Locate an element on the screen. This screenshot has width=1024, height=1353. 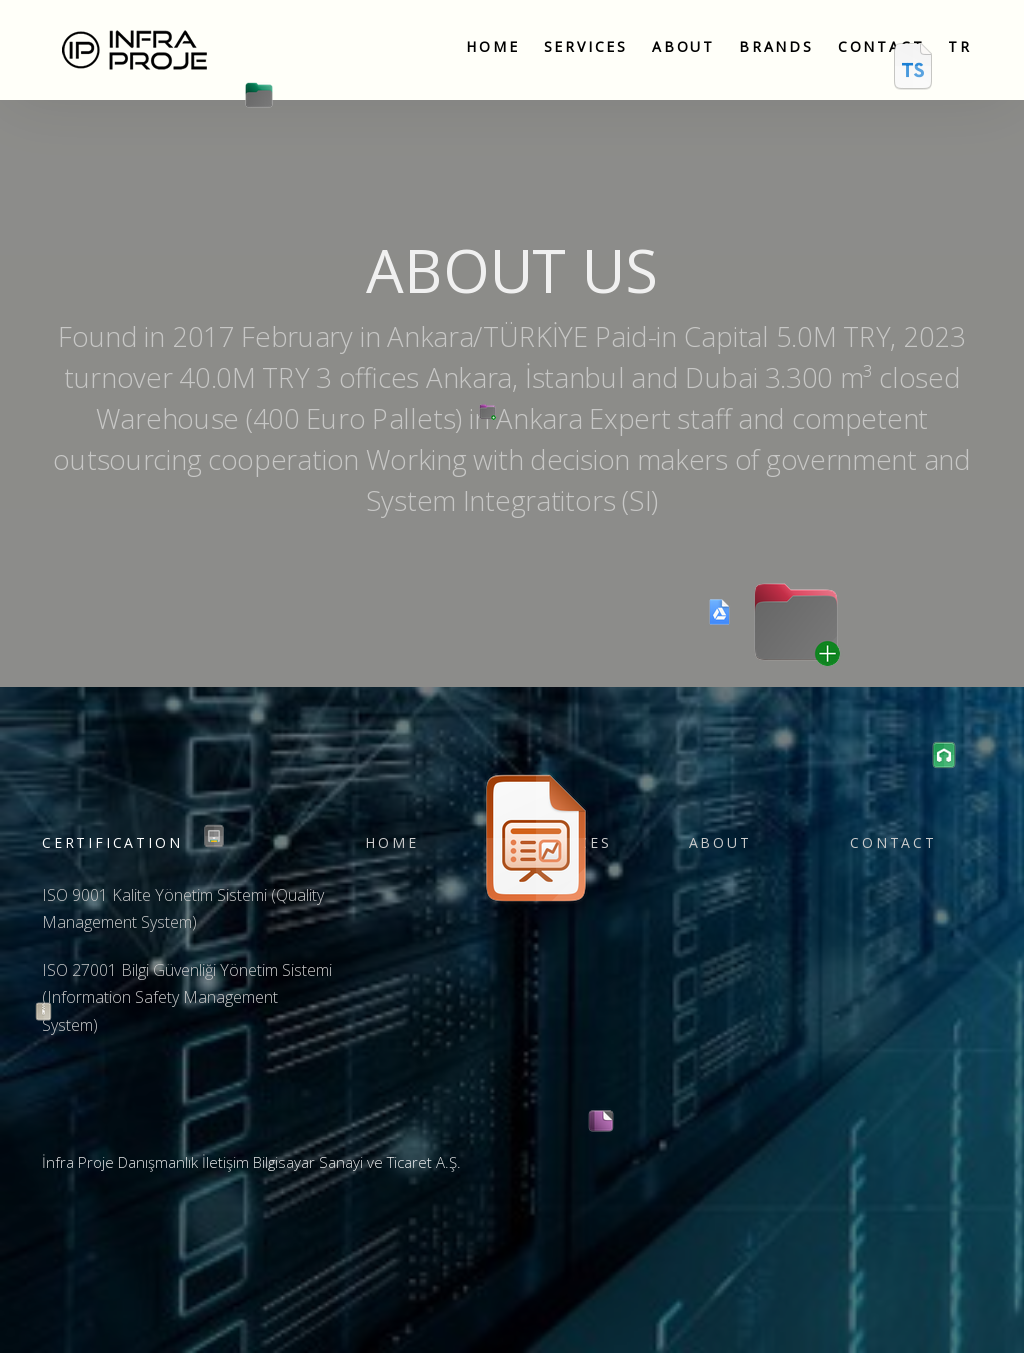
open engrampa archive manager is located at coordinates (43, 1011).